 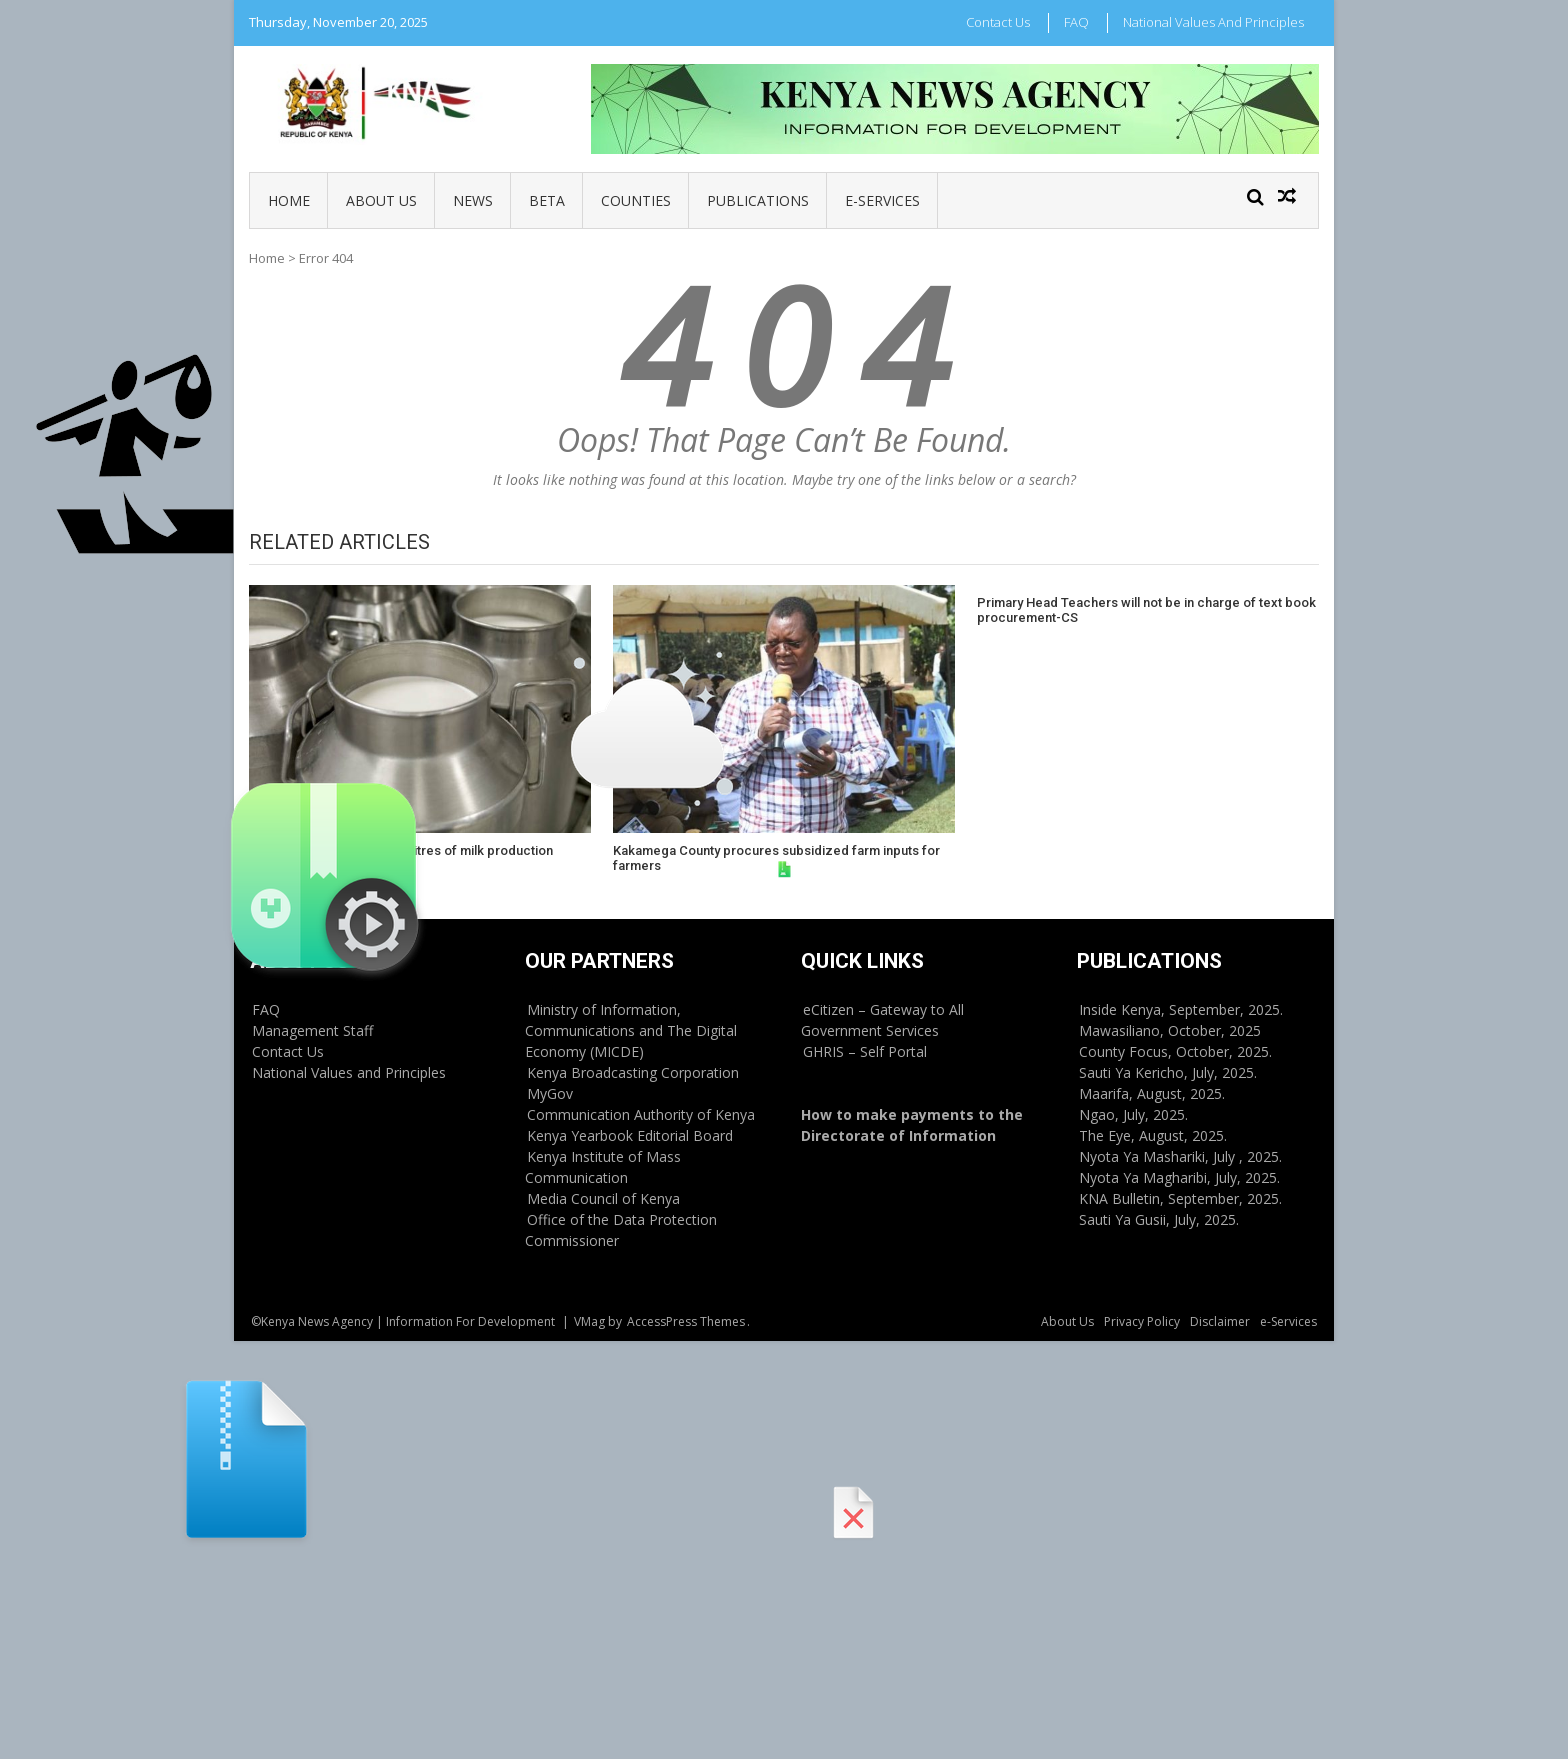 What do you see at coordinates (129, 450) in the screenshot?
I see `the fool tarot card icon` at bounding box center [129, 450].